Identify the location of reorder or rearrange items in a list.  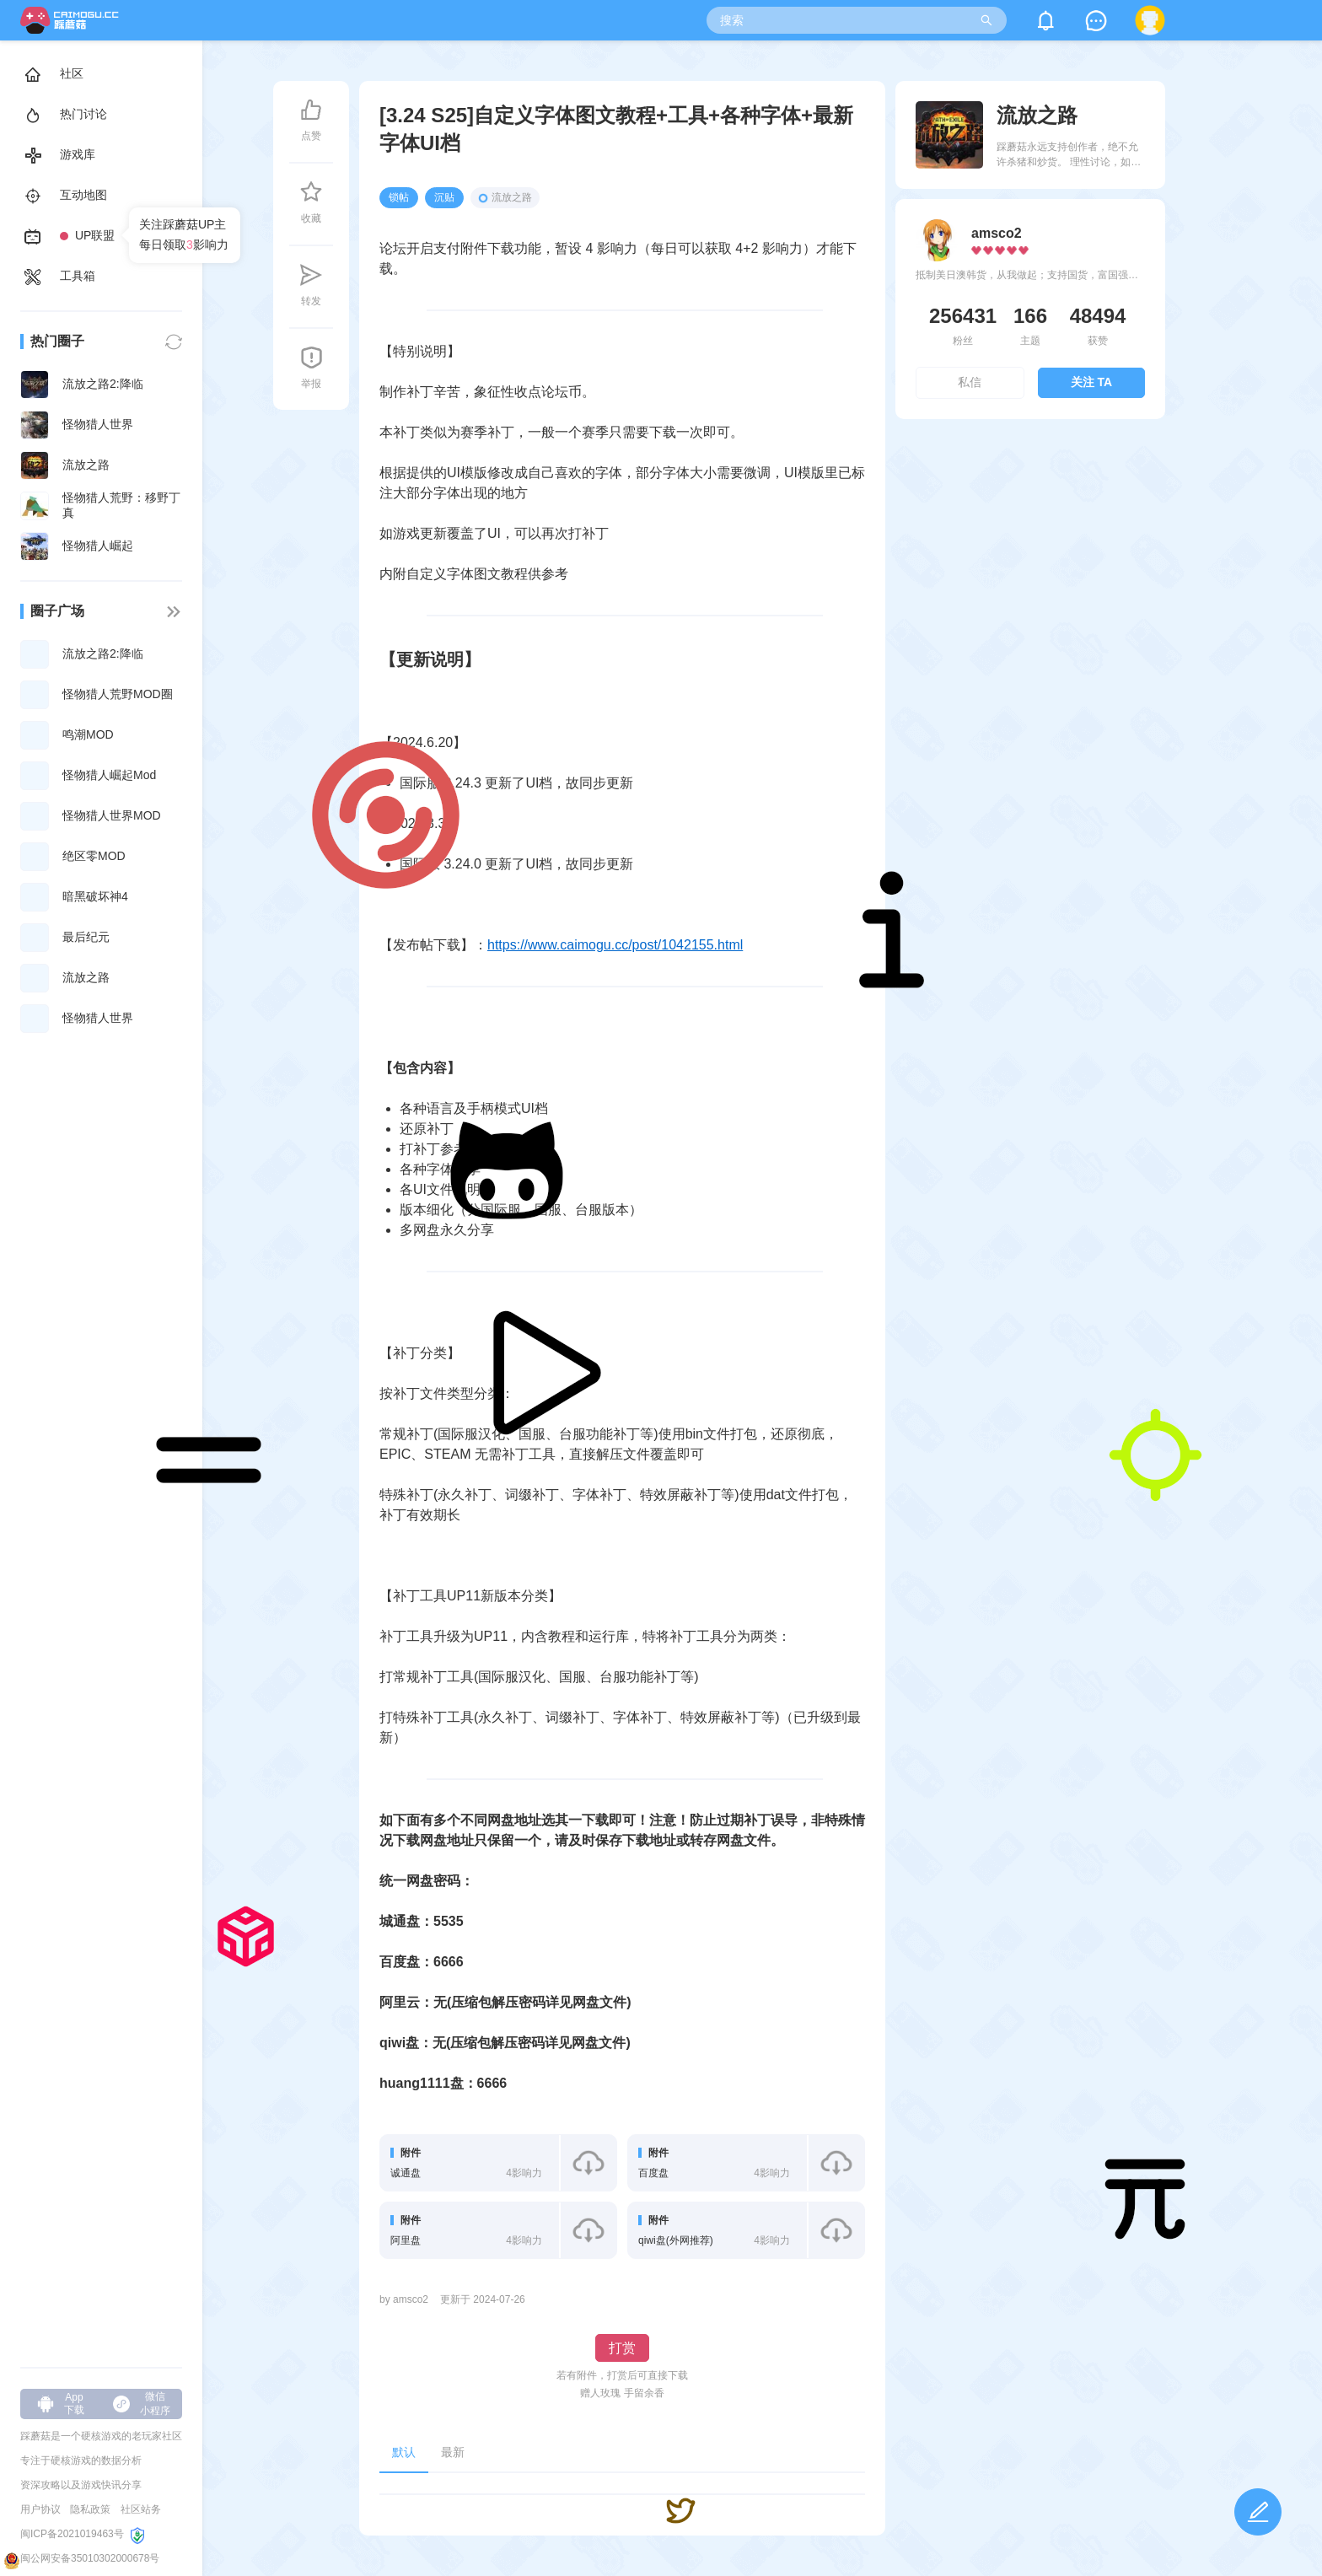
(208, 1460).